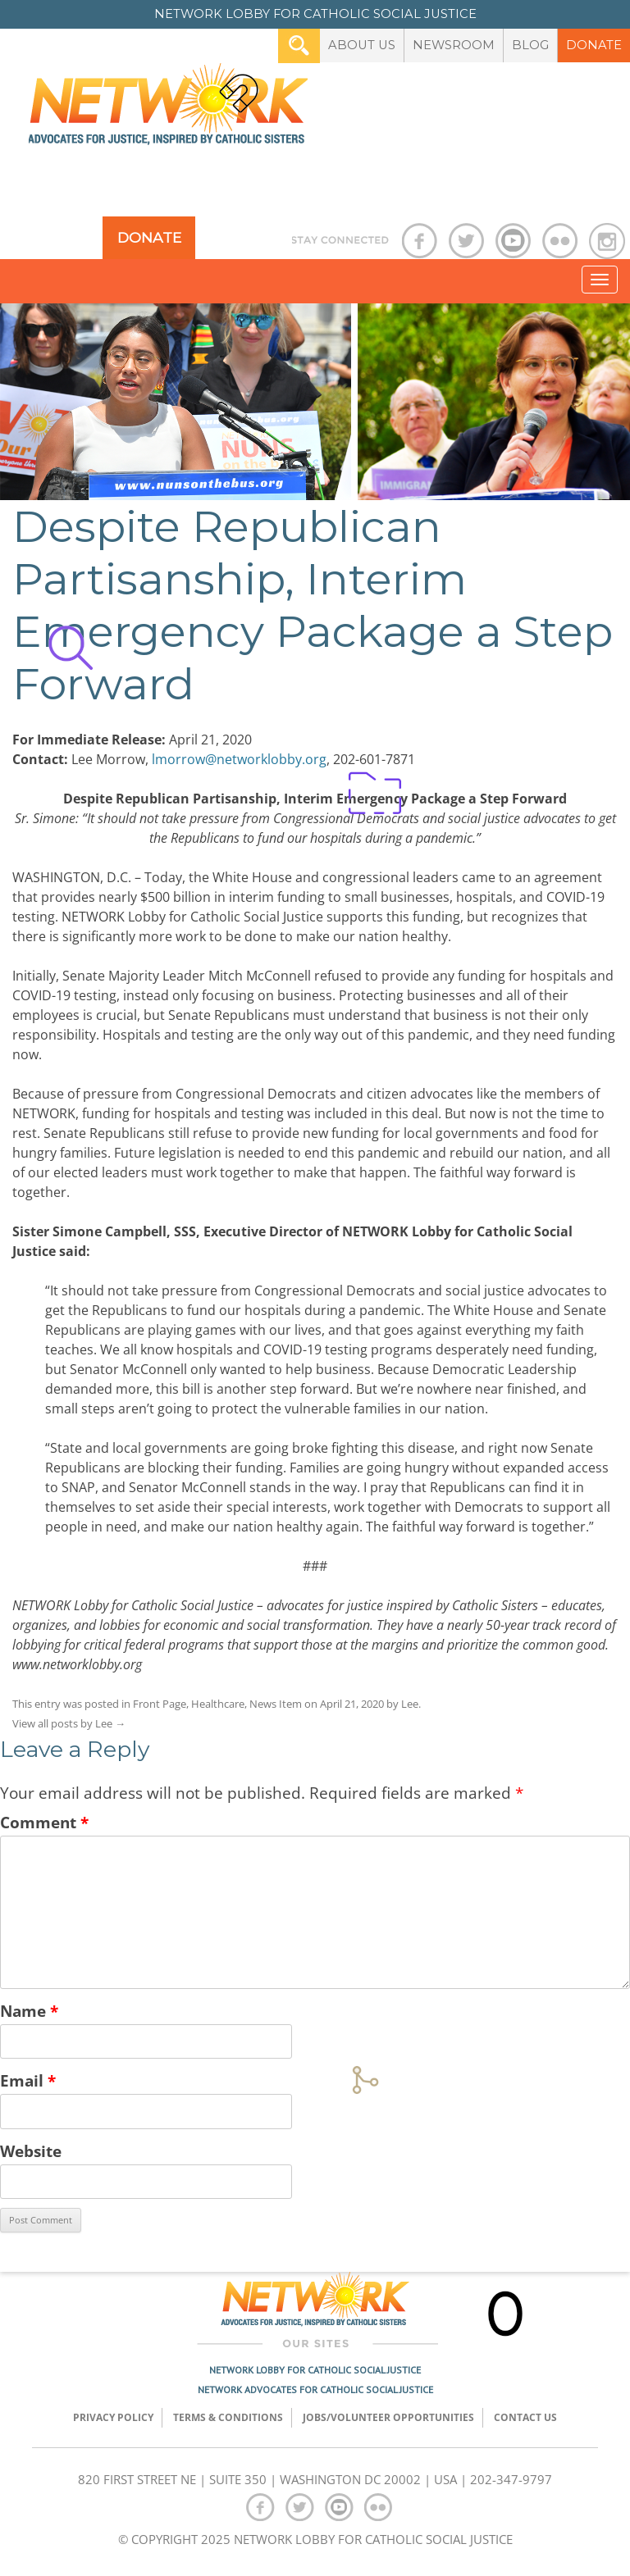  What do you see at coordinates (70, 647) in the screenshot?
I see `search for content or items` at bounding box center [70, 647].